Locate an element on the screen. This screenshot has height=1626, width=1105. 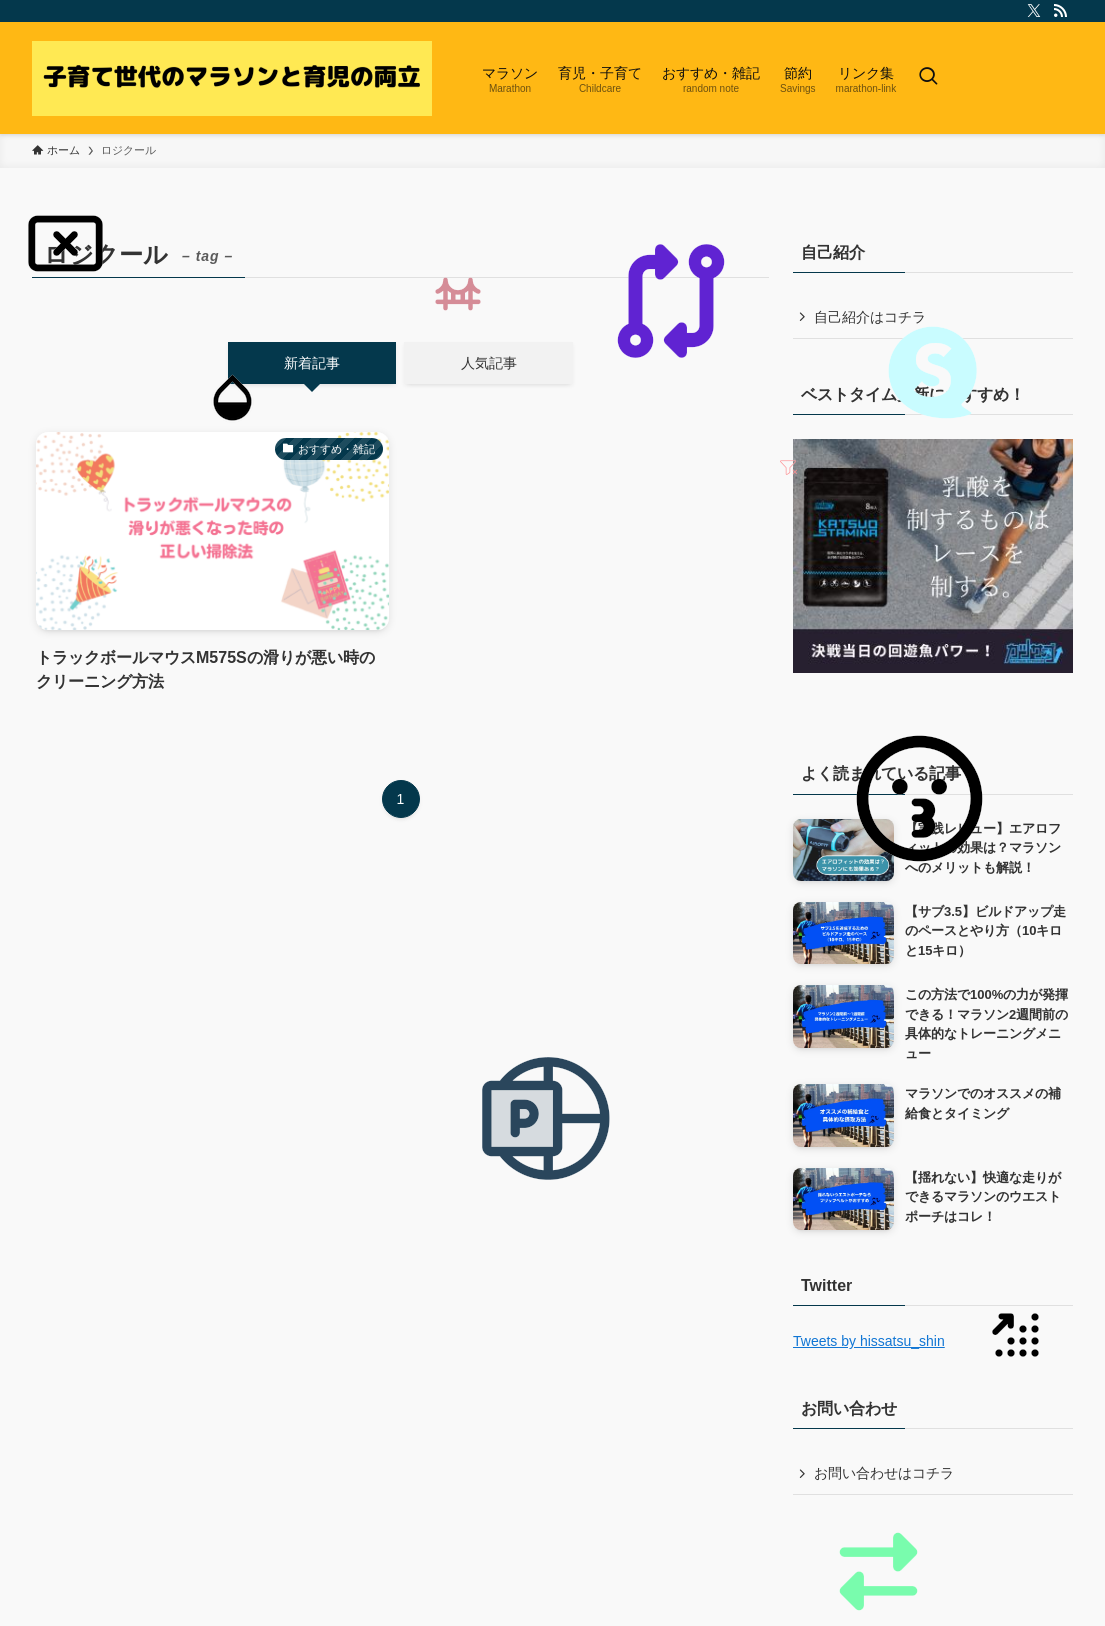
open the Speakap app is located at coordinates (932, 372).